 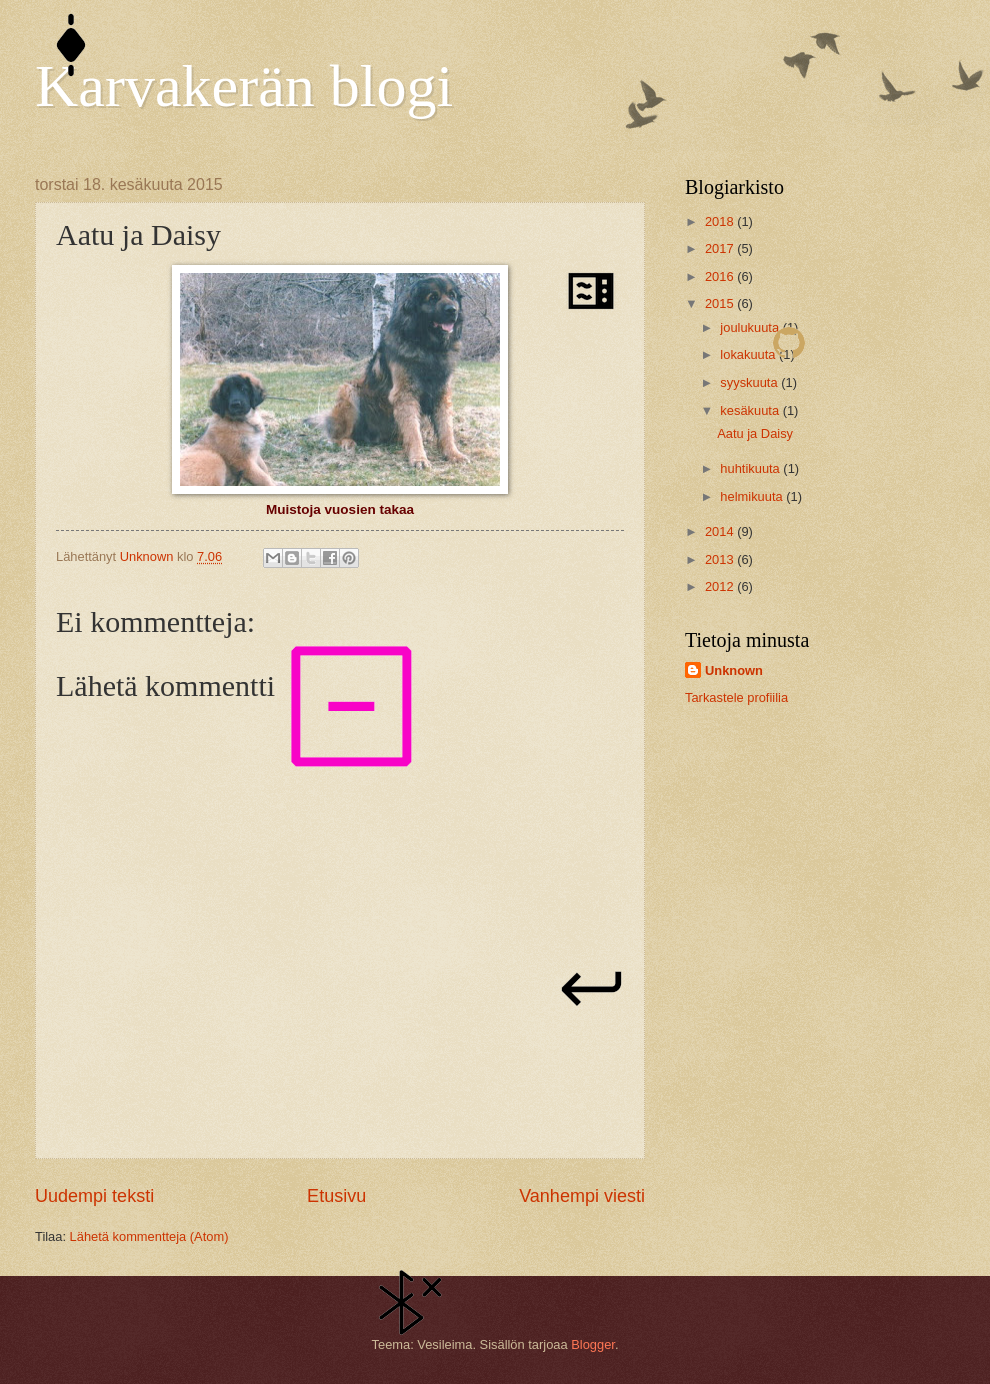 I want to click on open GitHub repository, so click(x=789, y=343).